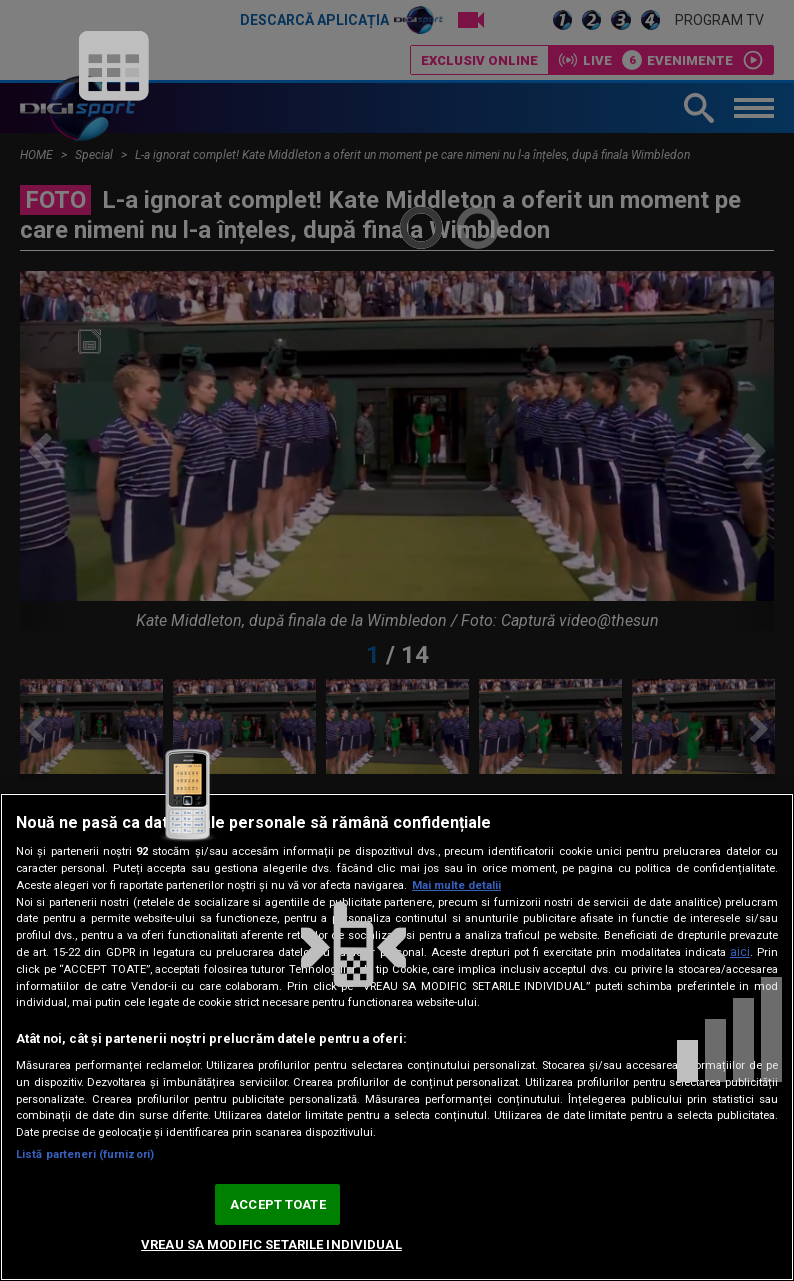 This screenshot has width=794, height=1281. Describe the element at coordinates (116, 68) in the screenshot. I see `indicates a calendar file type` at that location.